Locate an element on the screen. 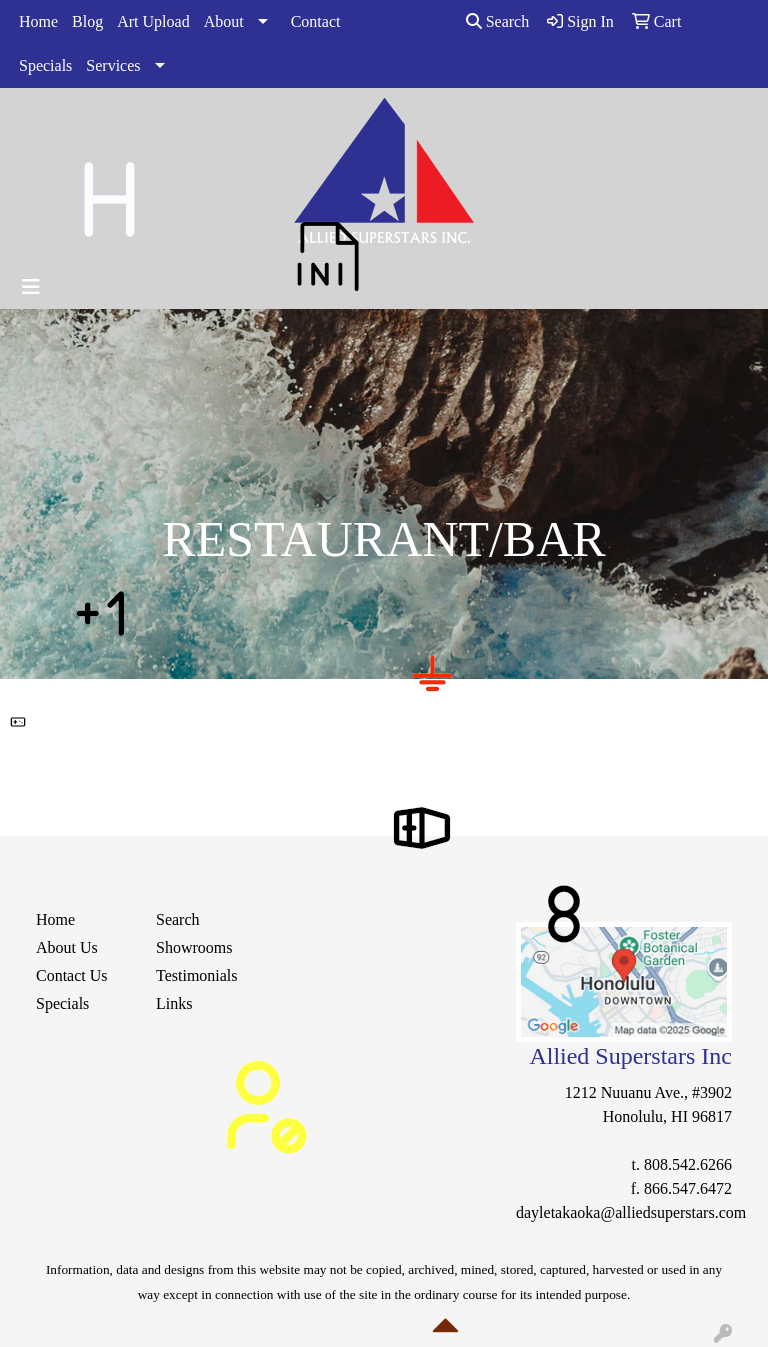 The height and width of the screenshot is (1347, 768). increase exposure by one stop is located at coordinates (104, 613).